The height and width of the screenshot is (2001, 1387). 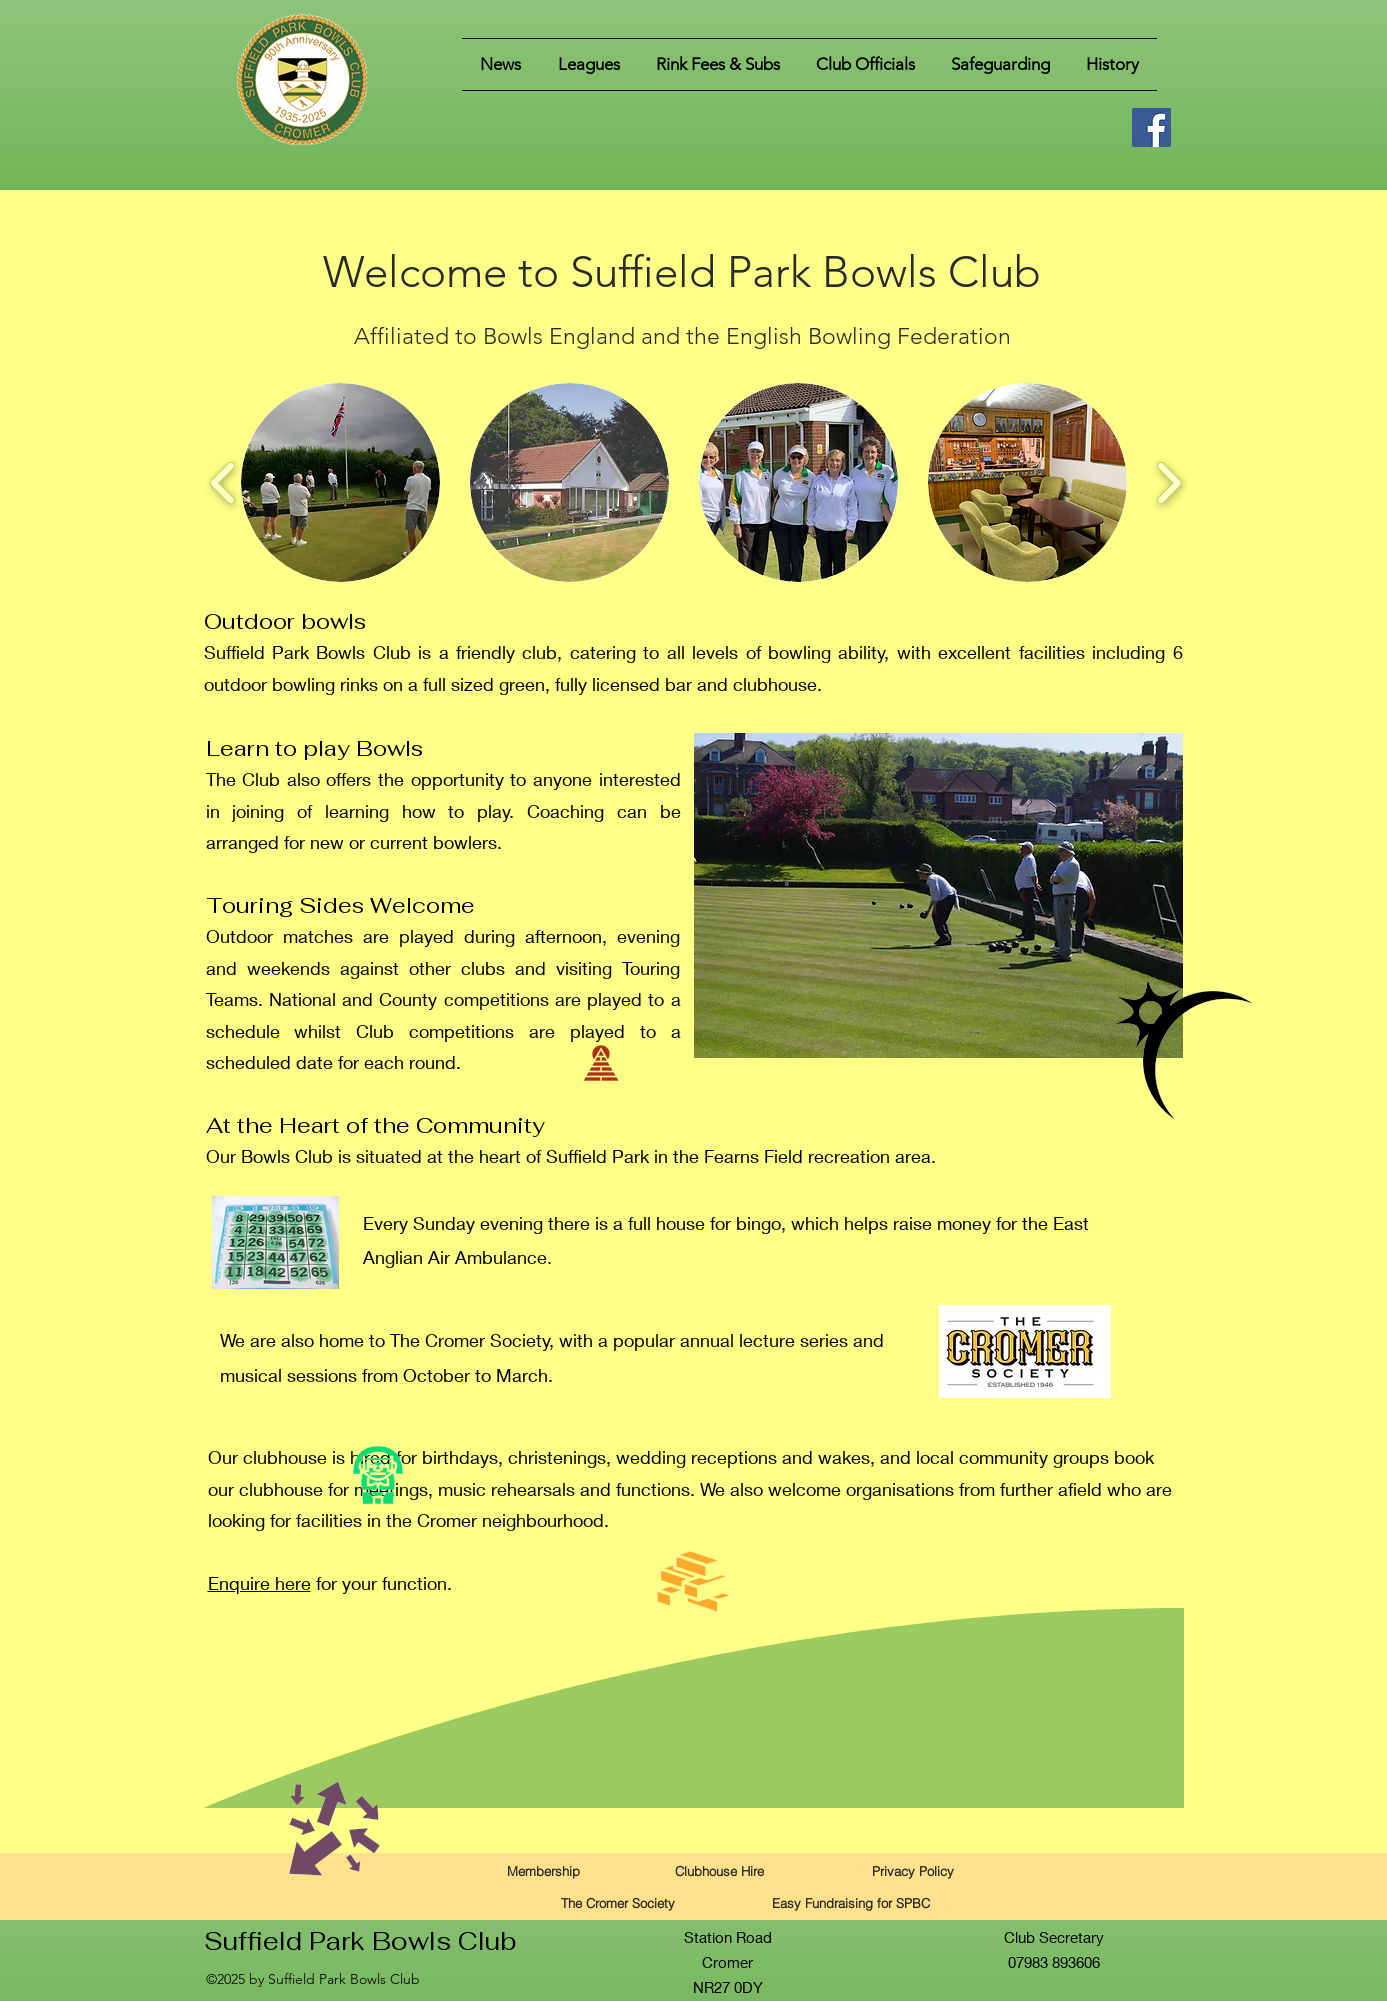 What do you see at coordinates (334, 1828) in the screenshot?
I see `indicates confusion or multiple directions` at bounding box center [334, 1828].